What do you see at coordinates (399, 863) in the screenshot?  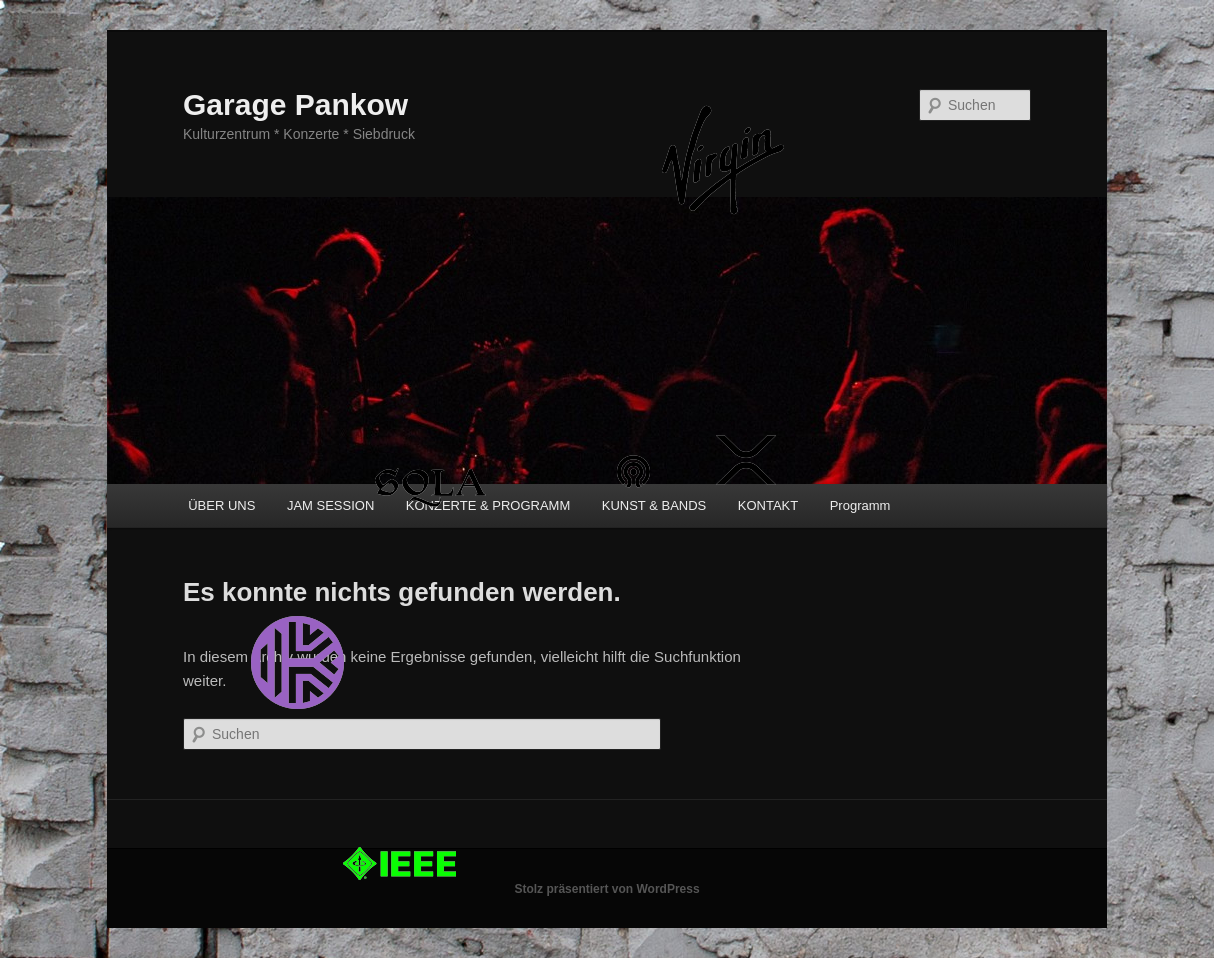 I see `IEEE organization logo` at bounding box center [399, 863].